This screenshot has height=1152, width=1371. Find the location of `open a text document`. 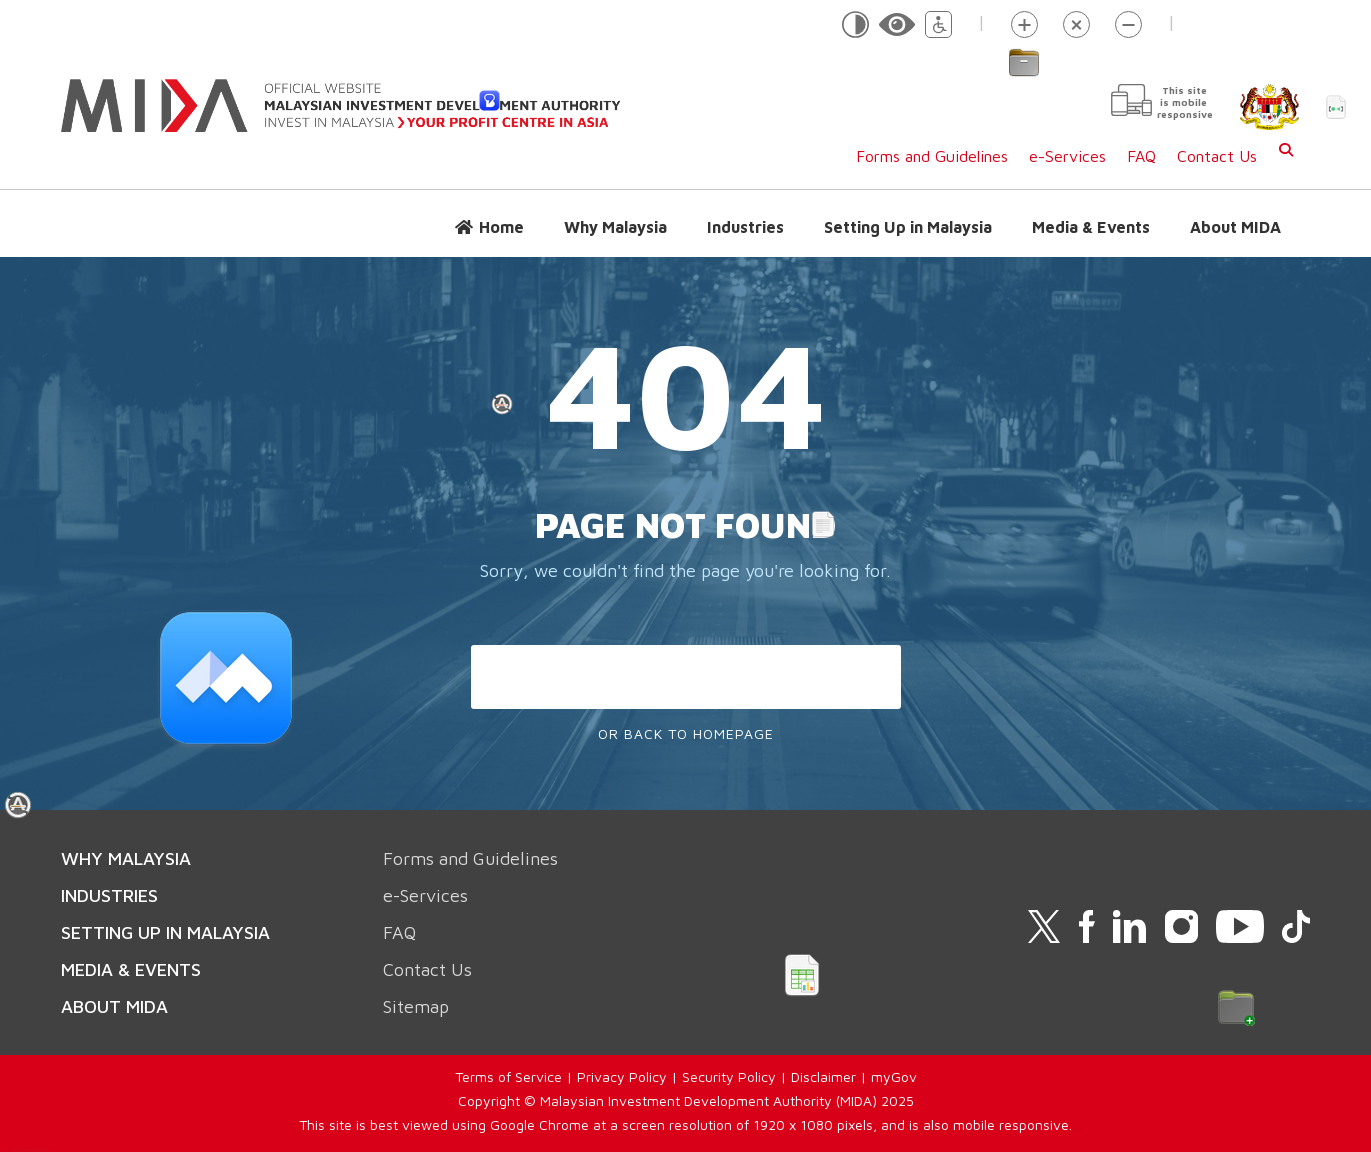

open a text document is located at coordinates (823, 524).